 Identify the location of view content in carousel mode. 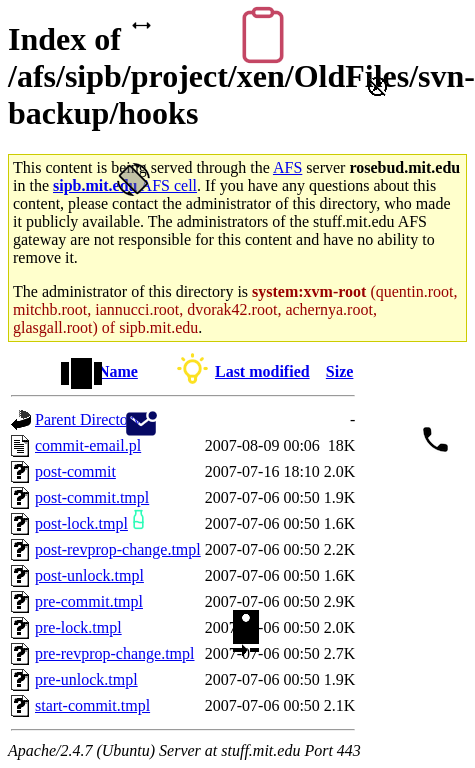
(81, 374).